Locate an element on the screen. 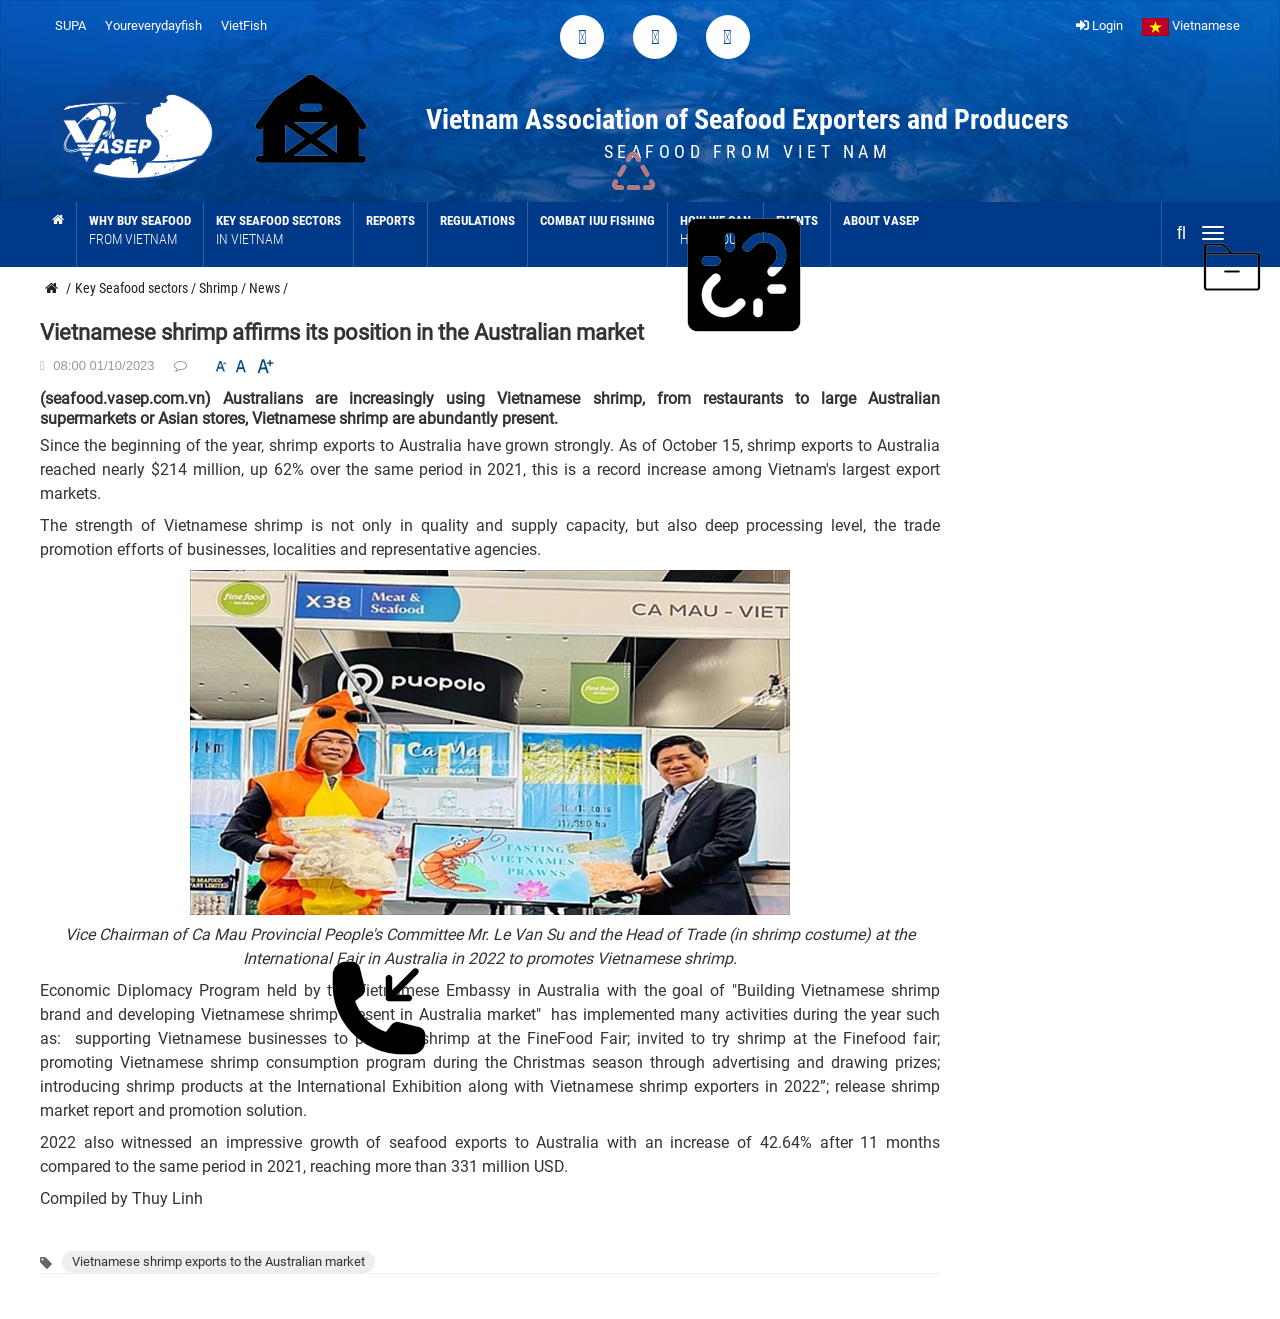  remove a file from this folder is located at coordinates (1232, 267).